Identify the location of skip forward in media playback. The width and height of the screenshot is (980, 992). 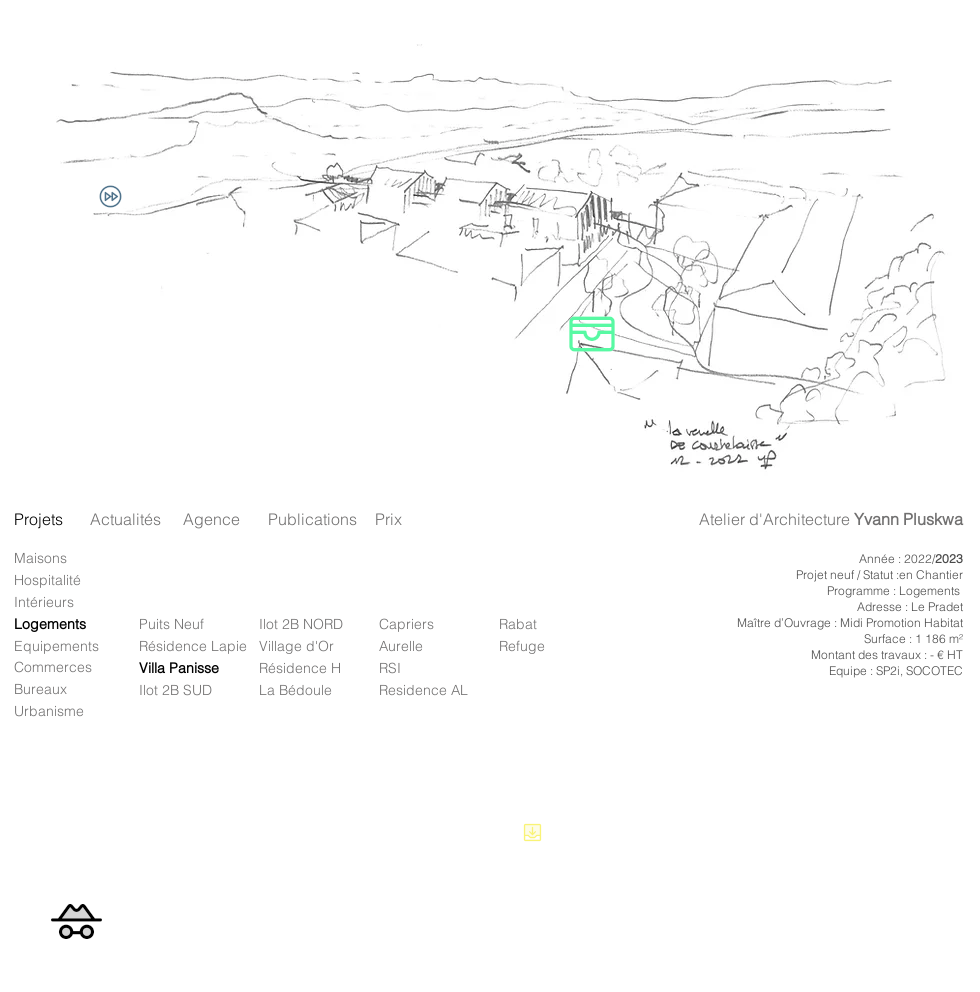
(110, 196).